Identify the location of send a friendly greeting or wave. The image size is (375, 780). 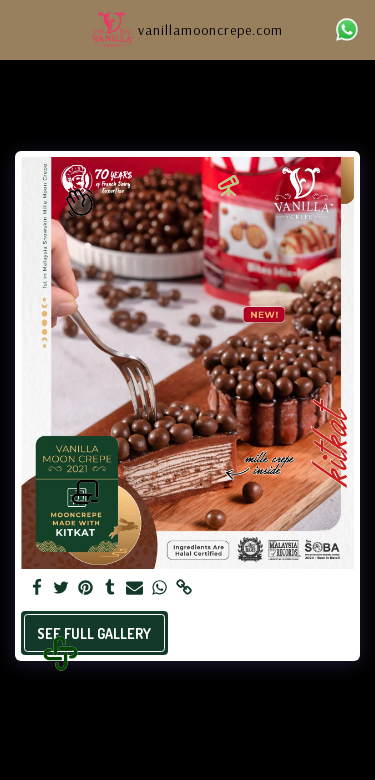
(79, 202).